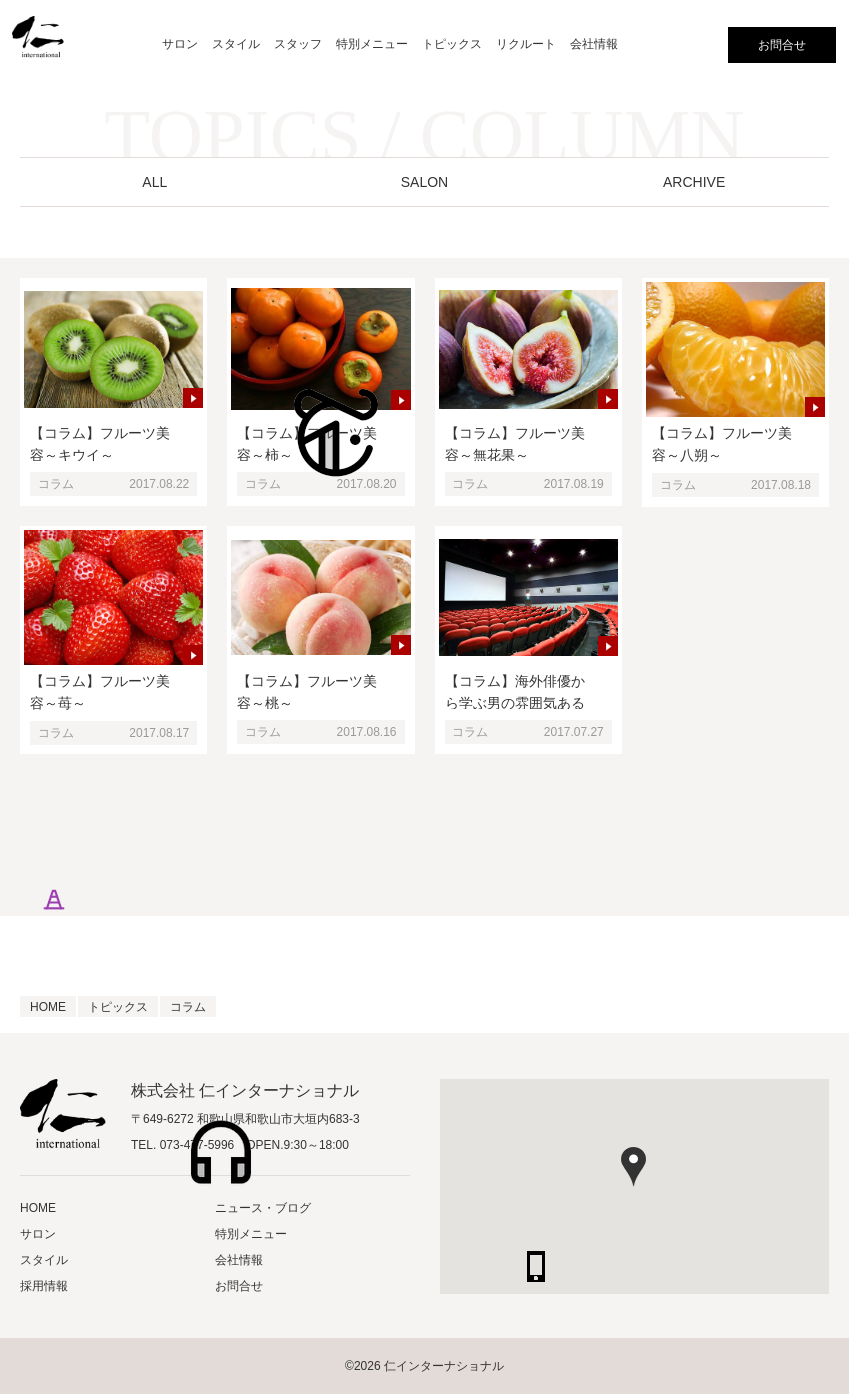  I want to click on access audio or voice support, so click(221, 1157).